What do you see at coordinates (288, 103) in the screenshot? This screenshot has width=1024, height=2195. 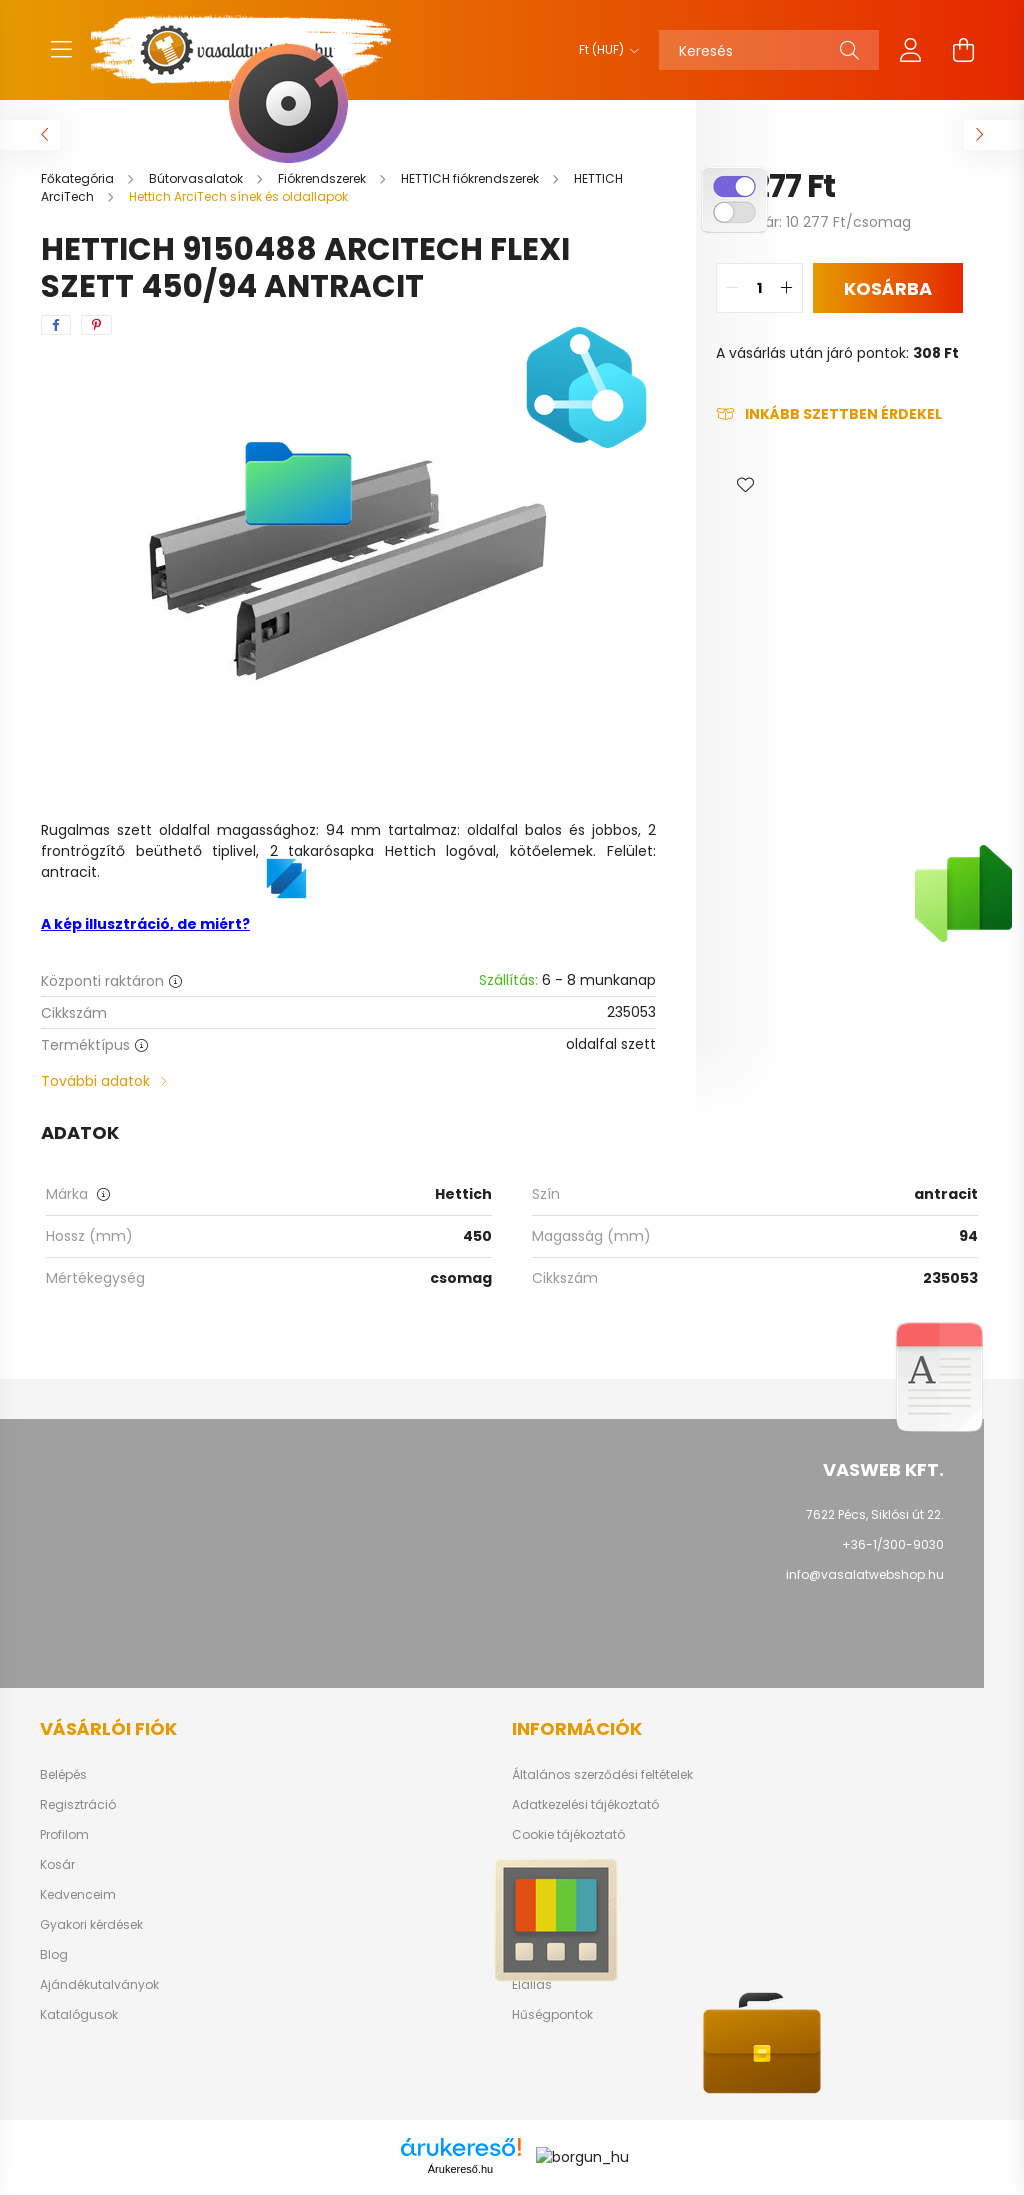 I see `open groove music app` at bounding box center [288, 103].